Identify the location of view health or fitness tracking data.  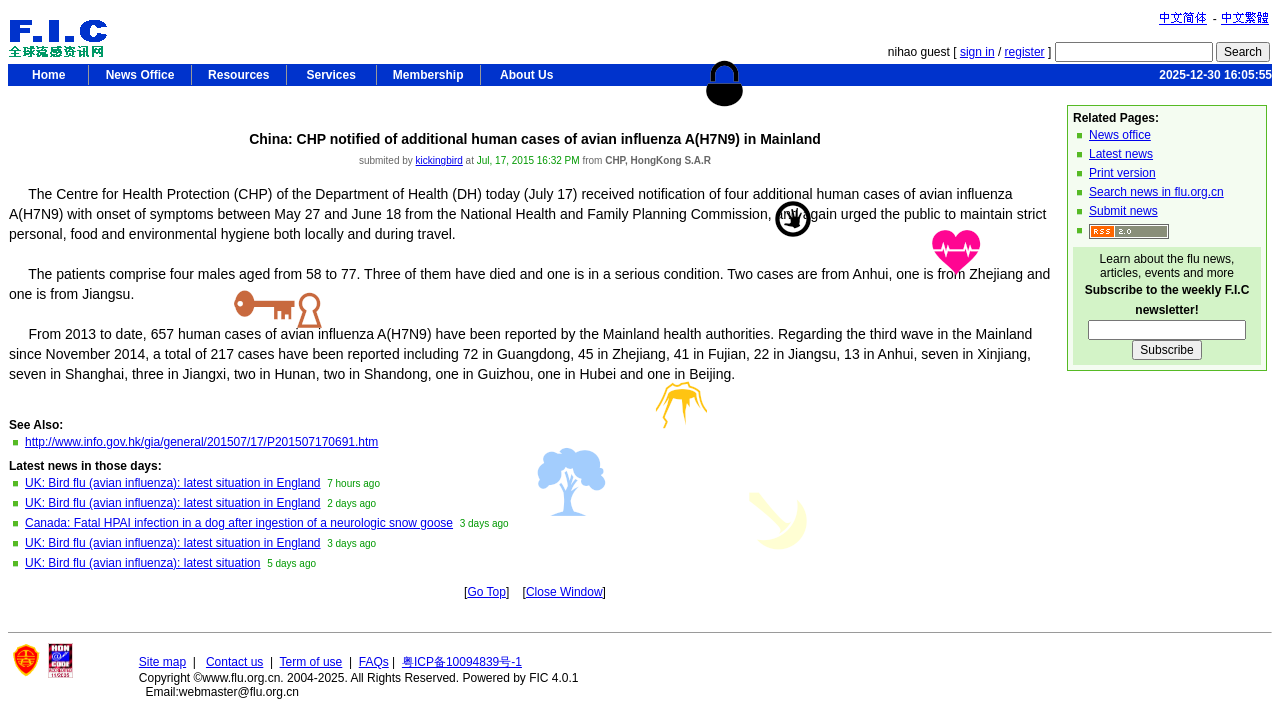
(956, 253).